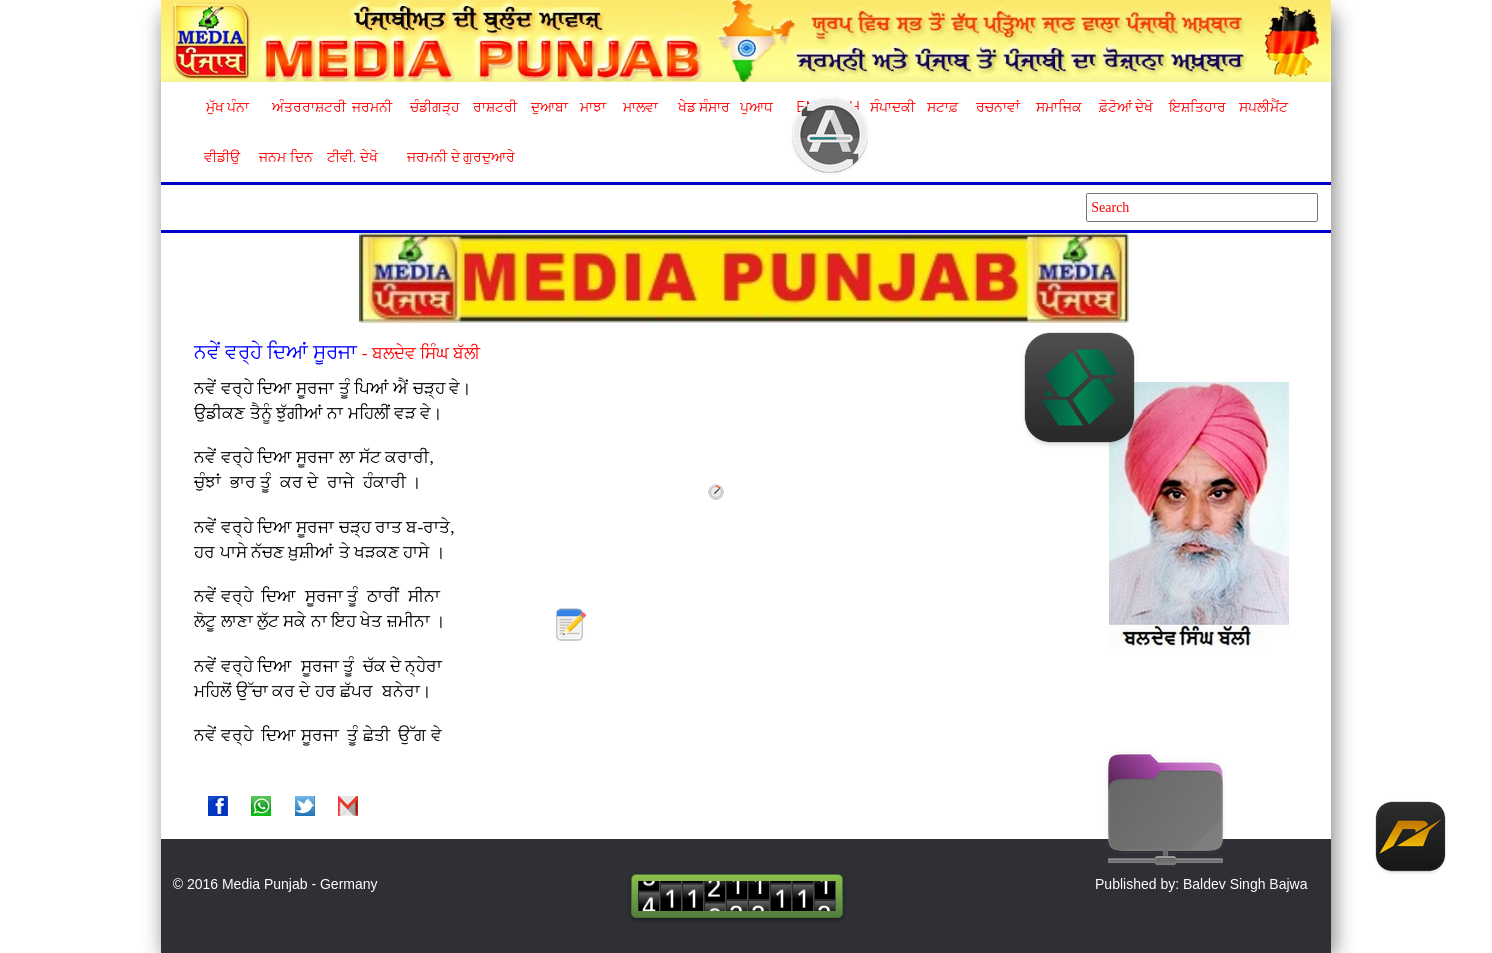 The width and height of the screenshot is (1492, 953). I want to click on open the text editor application, so click(569, 624).